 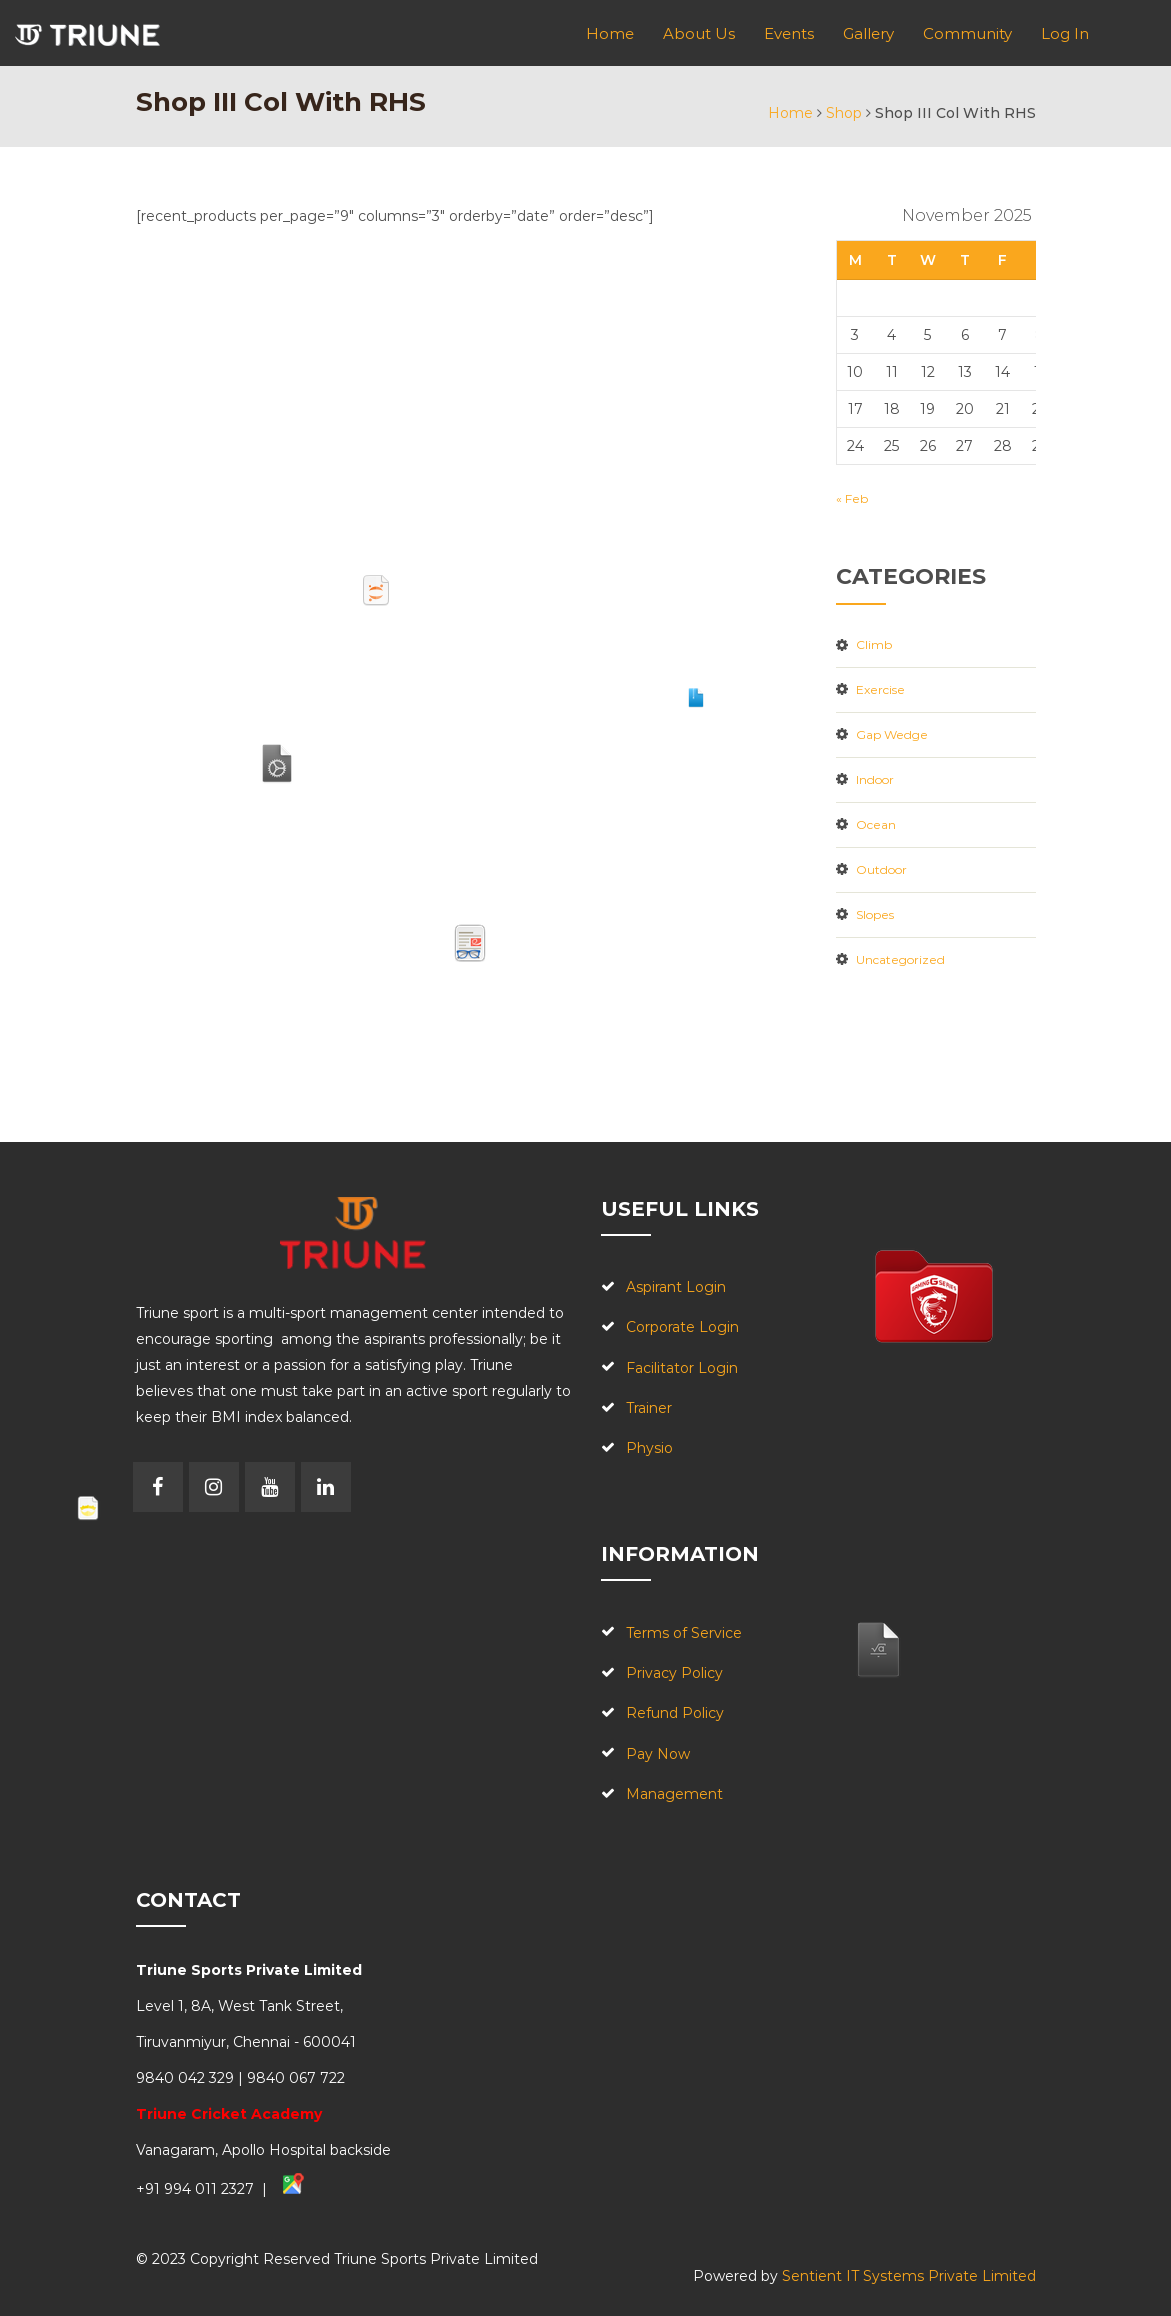 I want to click on nim programming language source file, so click(x=88, y=1508).